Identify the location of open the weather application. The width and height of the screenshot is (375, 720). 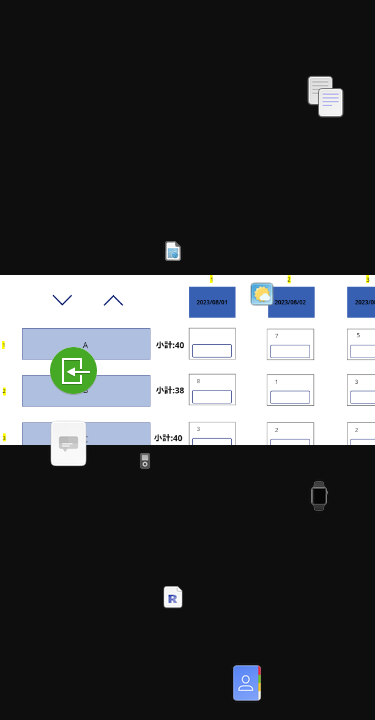
(262, 294).